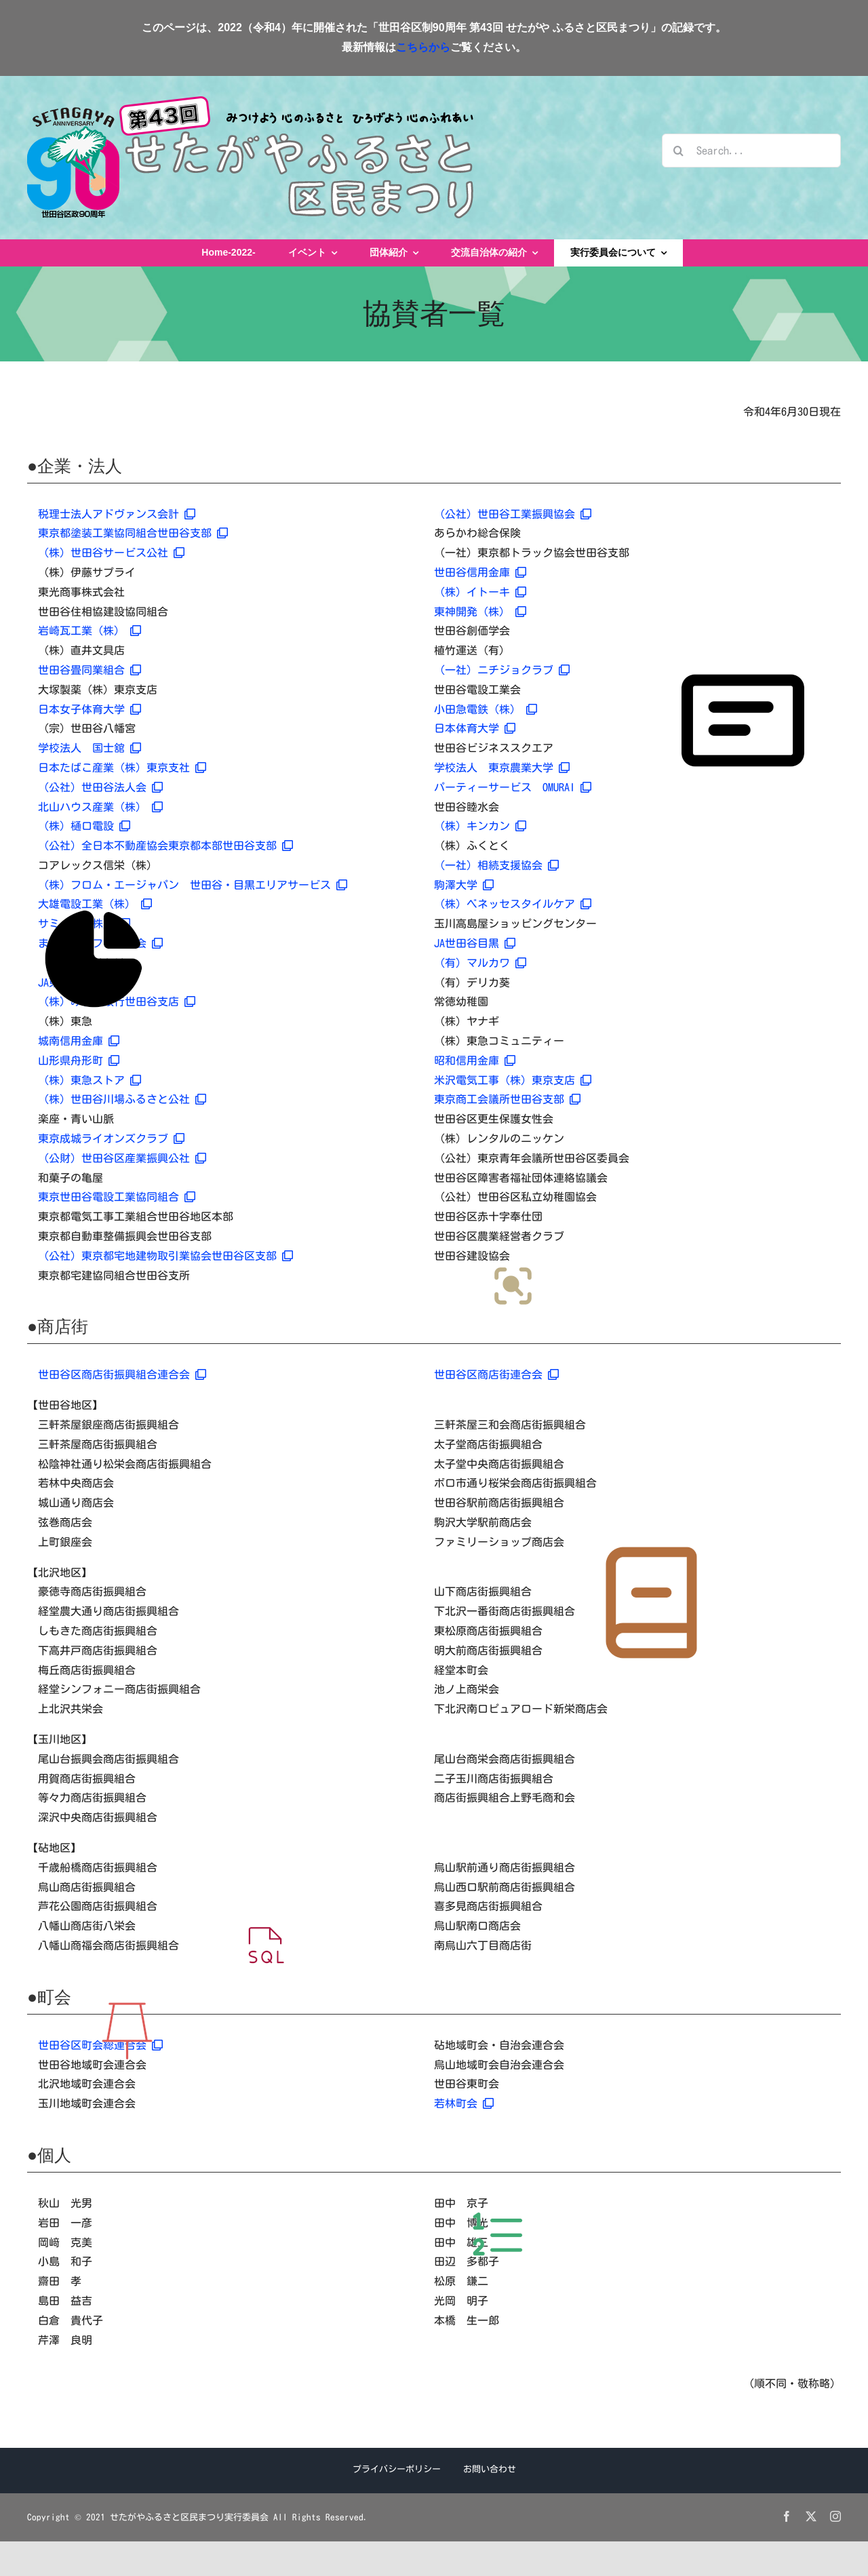 The width and height of the screenshot is (868, 2576). What do you see at coordinates (513, 1286) in the screenshot?
I see `scan and zoom into selected area` at bounding box center [513, 1286].